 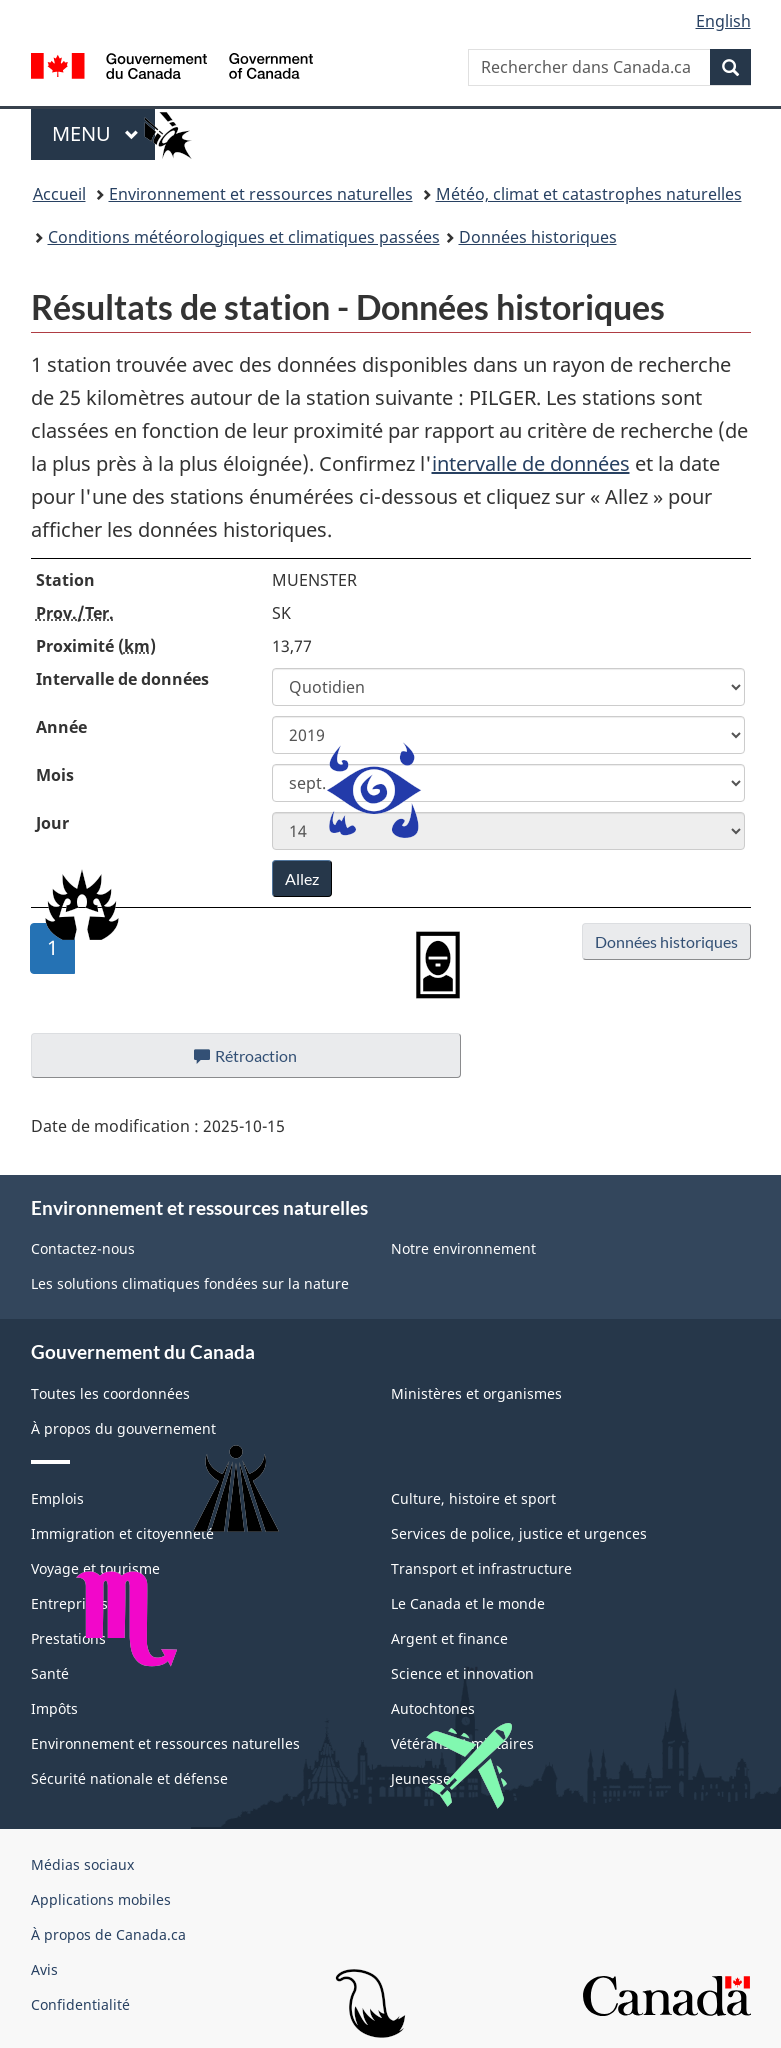 I want to click on fox or canine character/avatar selection, so click(x=370, y=2003).